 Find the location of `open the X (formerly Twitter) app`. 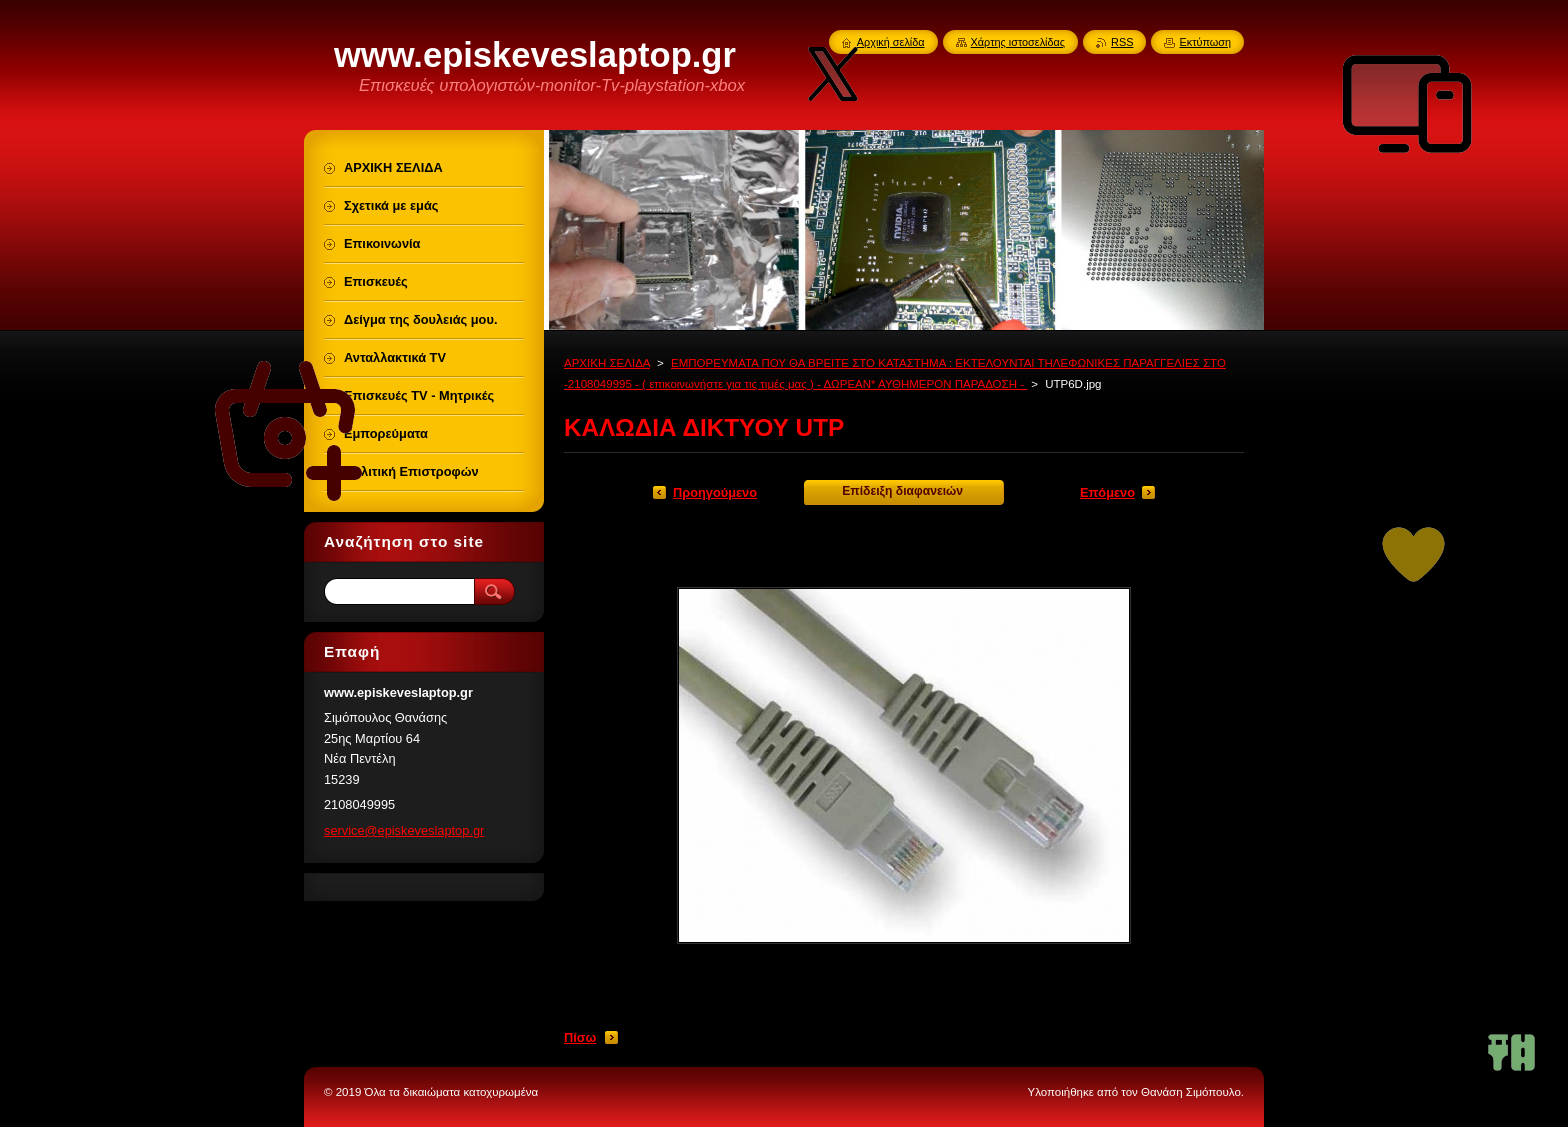

open the X (formerly Twitter) app is located at coordinates (833, 74).